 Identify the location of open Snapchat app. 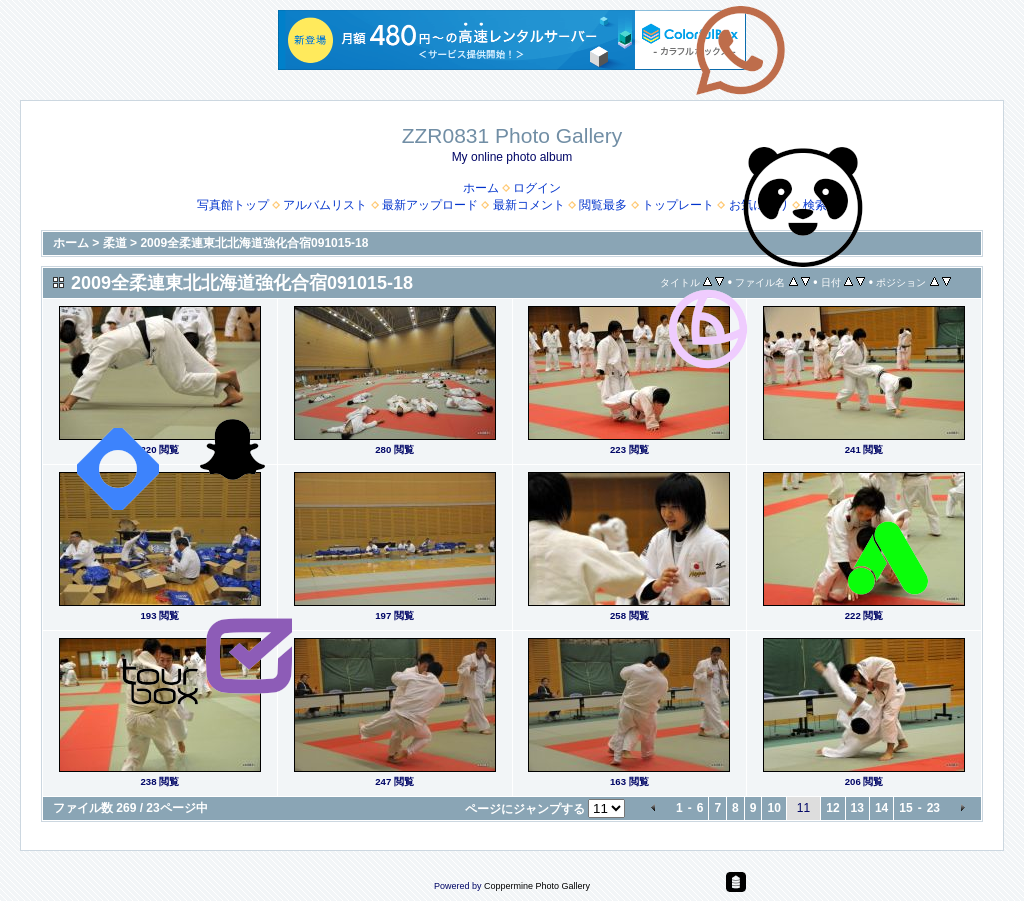
(232, 449).